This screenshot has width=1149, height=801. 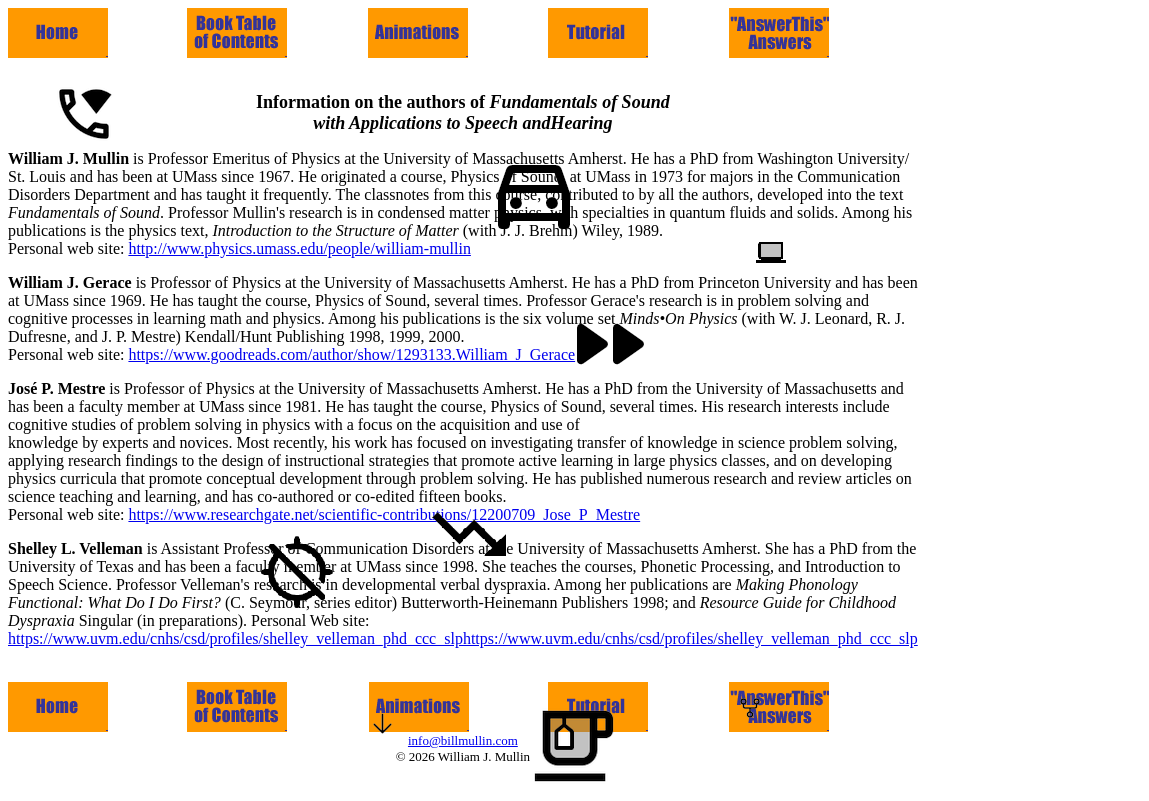 What do you see at coordinates (750, 708) in the screenshot?
I see `create a new branch in version control` at bounding box center [750, 708].